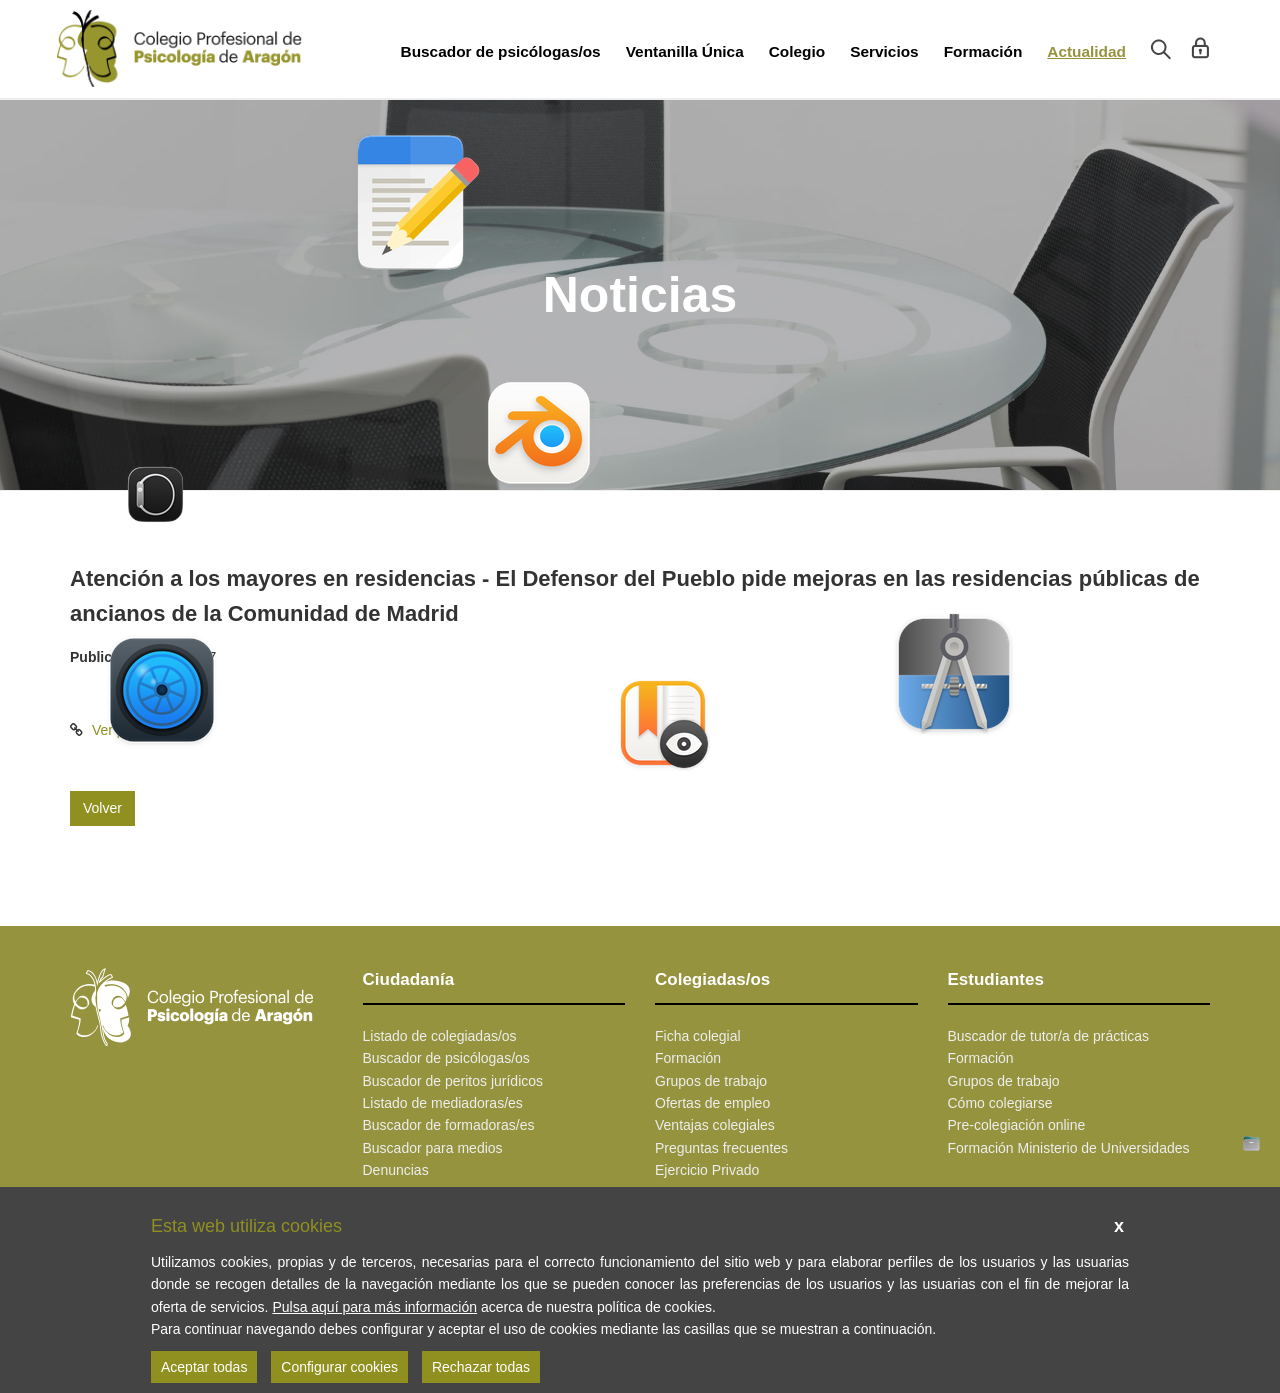 This screenshot has width=1280, height=1393. Describe the element at coordinates (410, 202) in the screenshot. I see `open the text editor application` at that location.